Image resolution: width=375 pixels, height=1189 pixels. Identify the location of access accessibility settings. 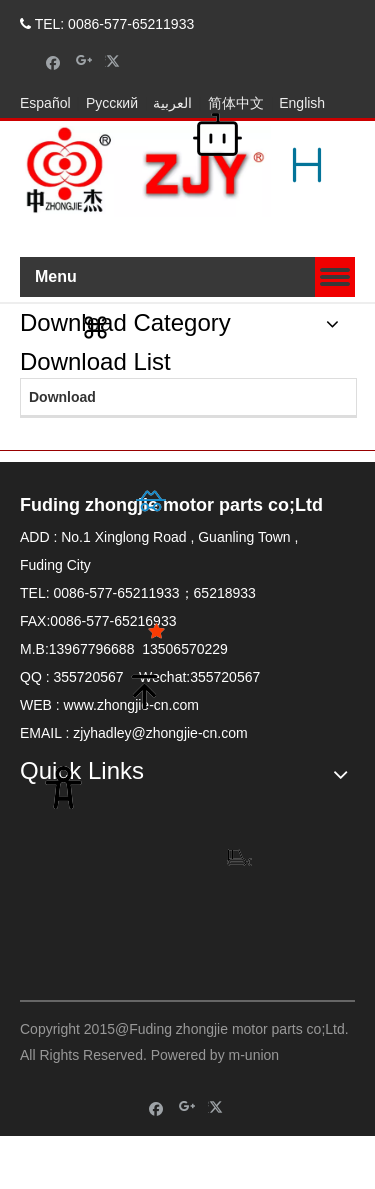
(63, 787).